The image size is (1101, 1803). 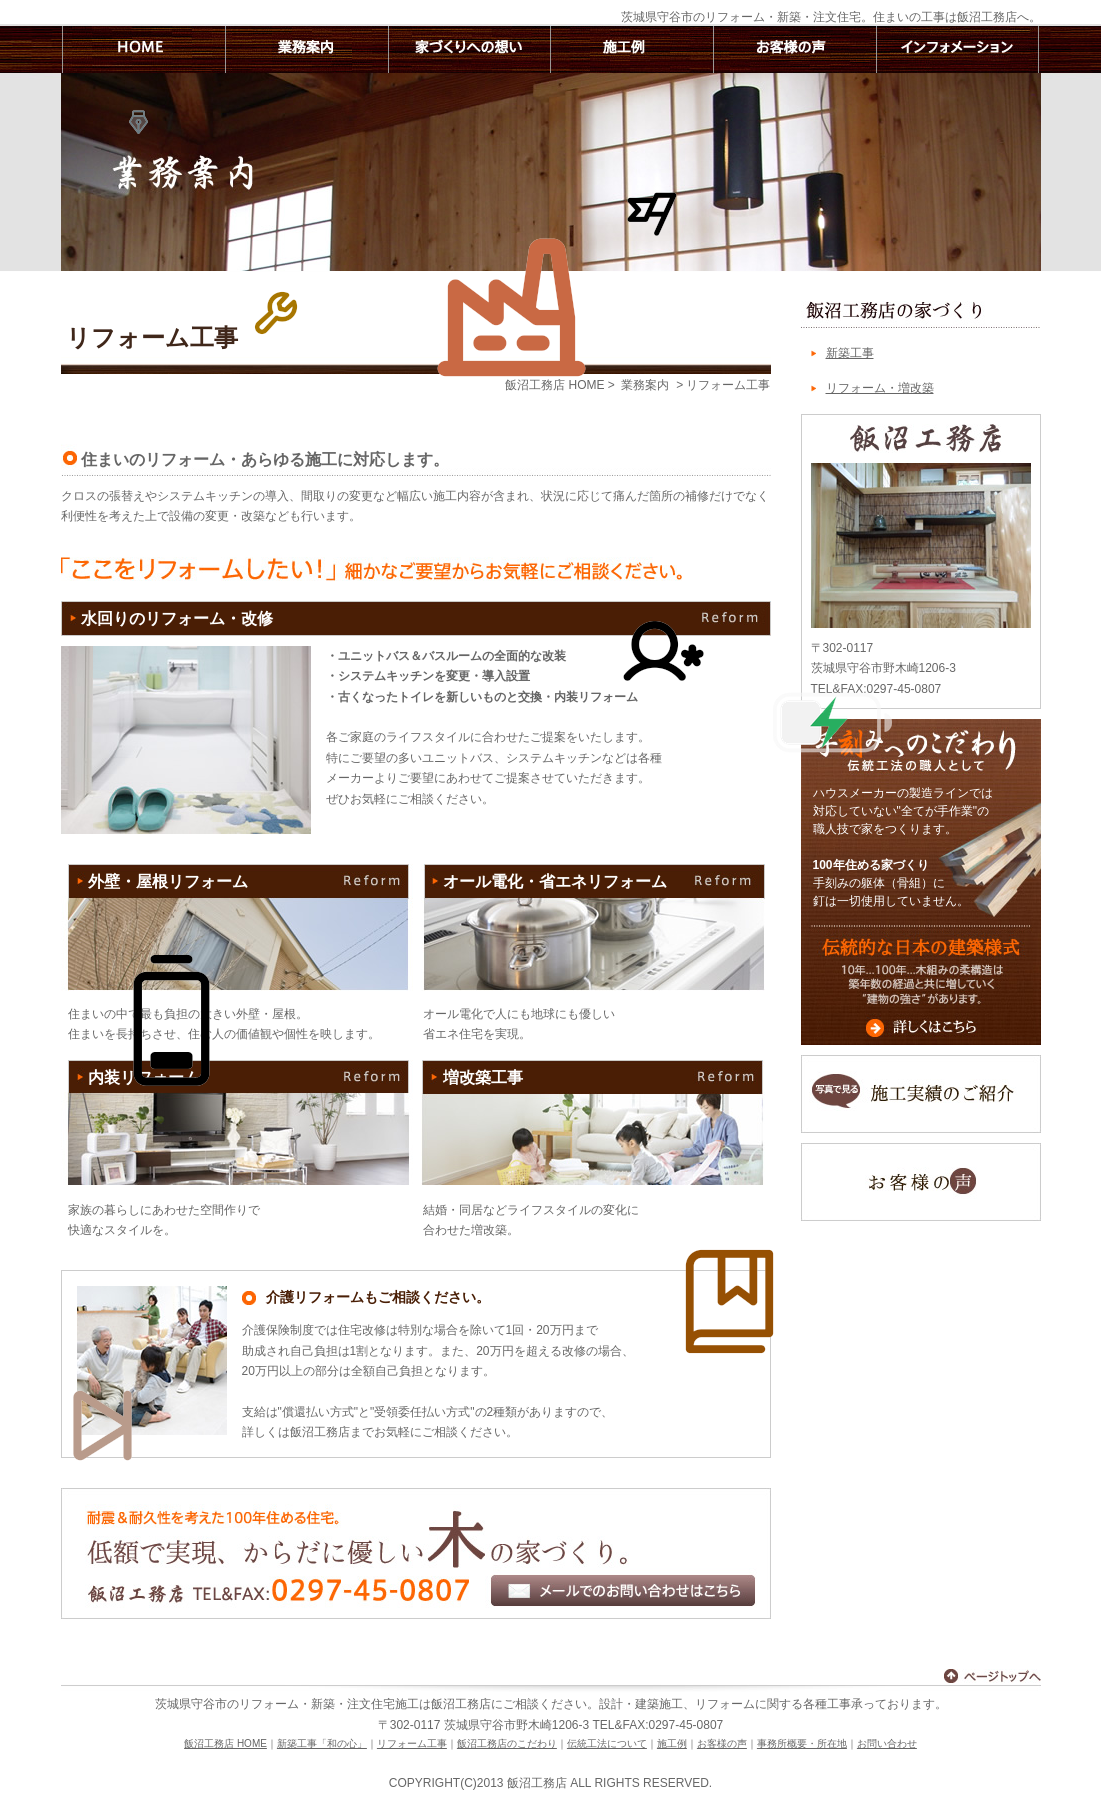 I want to click on access your bookmarked reading list, so click(x=729, y=1301).